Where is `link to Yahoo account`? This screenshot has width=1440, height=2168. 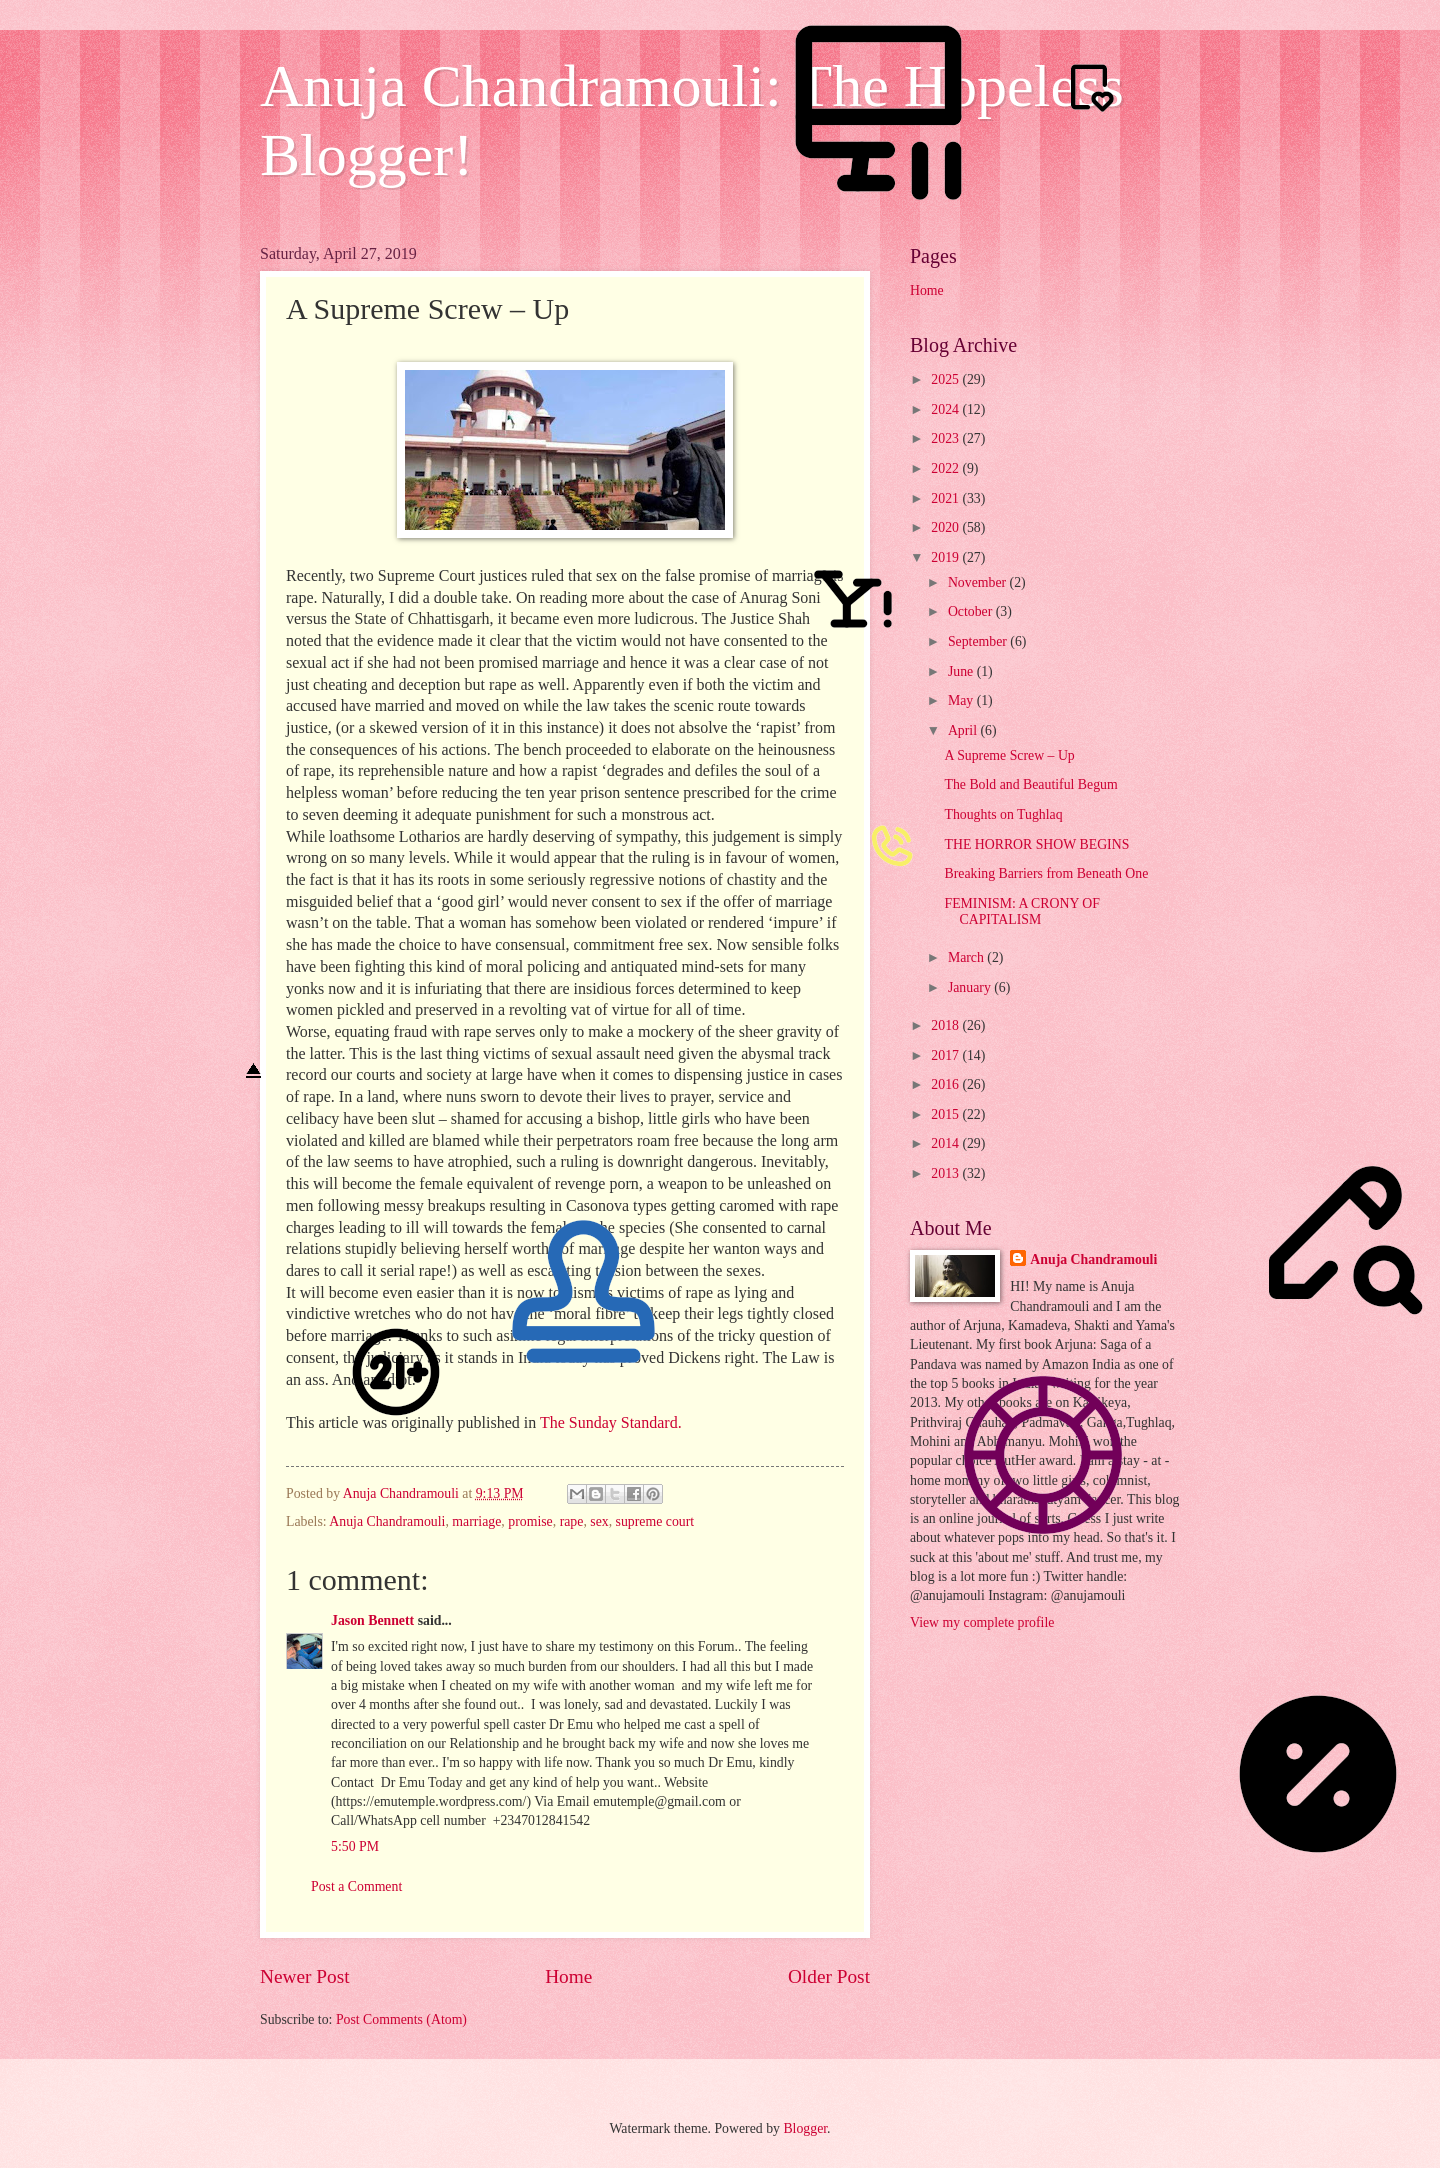 link to Yahoo account is located at coordinates (855, 599).